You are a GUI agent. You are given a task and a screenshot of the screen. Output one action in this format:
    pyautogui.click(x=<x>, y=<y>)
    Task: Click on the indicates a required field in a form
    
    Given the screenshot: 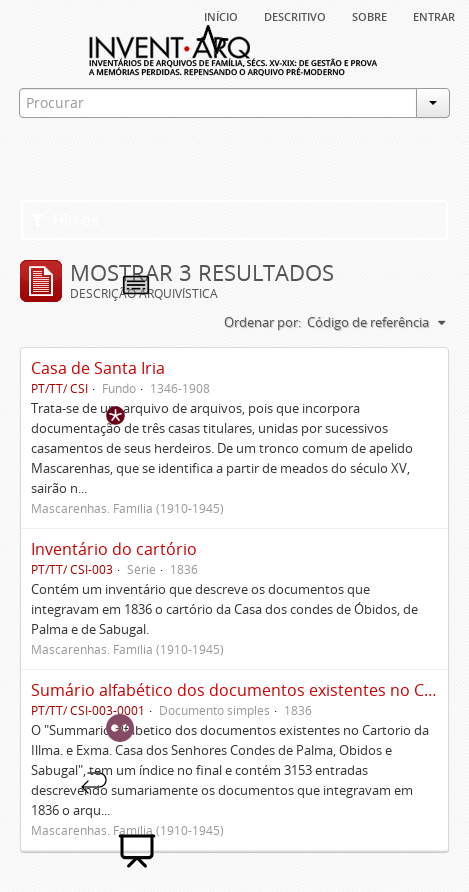 What is the action you would take?
    pyautogui.click(x=115, y=415)
    